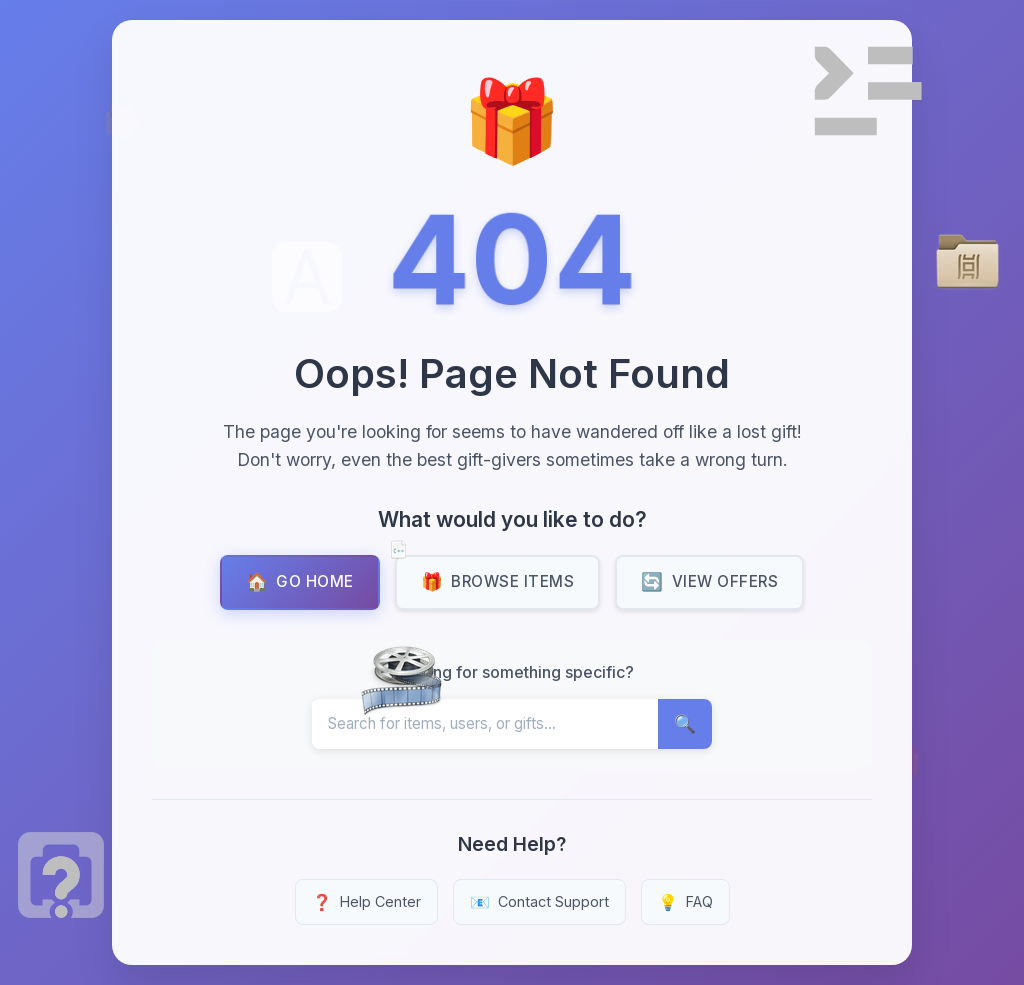 Image resolution: width=1024 pixels, height=985 pixels. Describe the element at coordinates (398, 549) in the screenshot. I see `a C++ source code file` at that location.